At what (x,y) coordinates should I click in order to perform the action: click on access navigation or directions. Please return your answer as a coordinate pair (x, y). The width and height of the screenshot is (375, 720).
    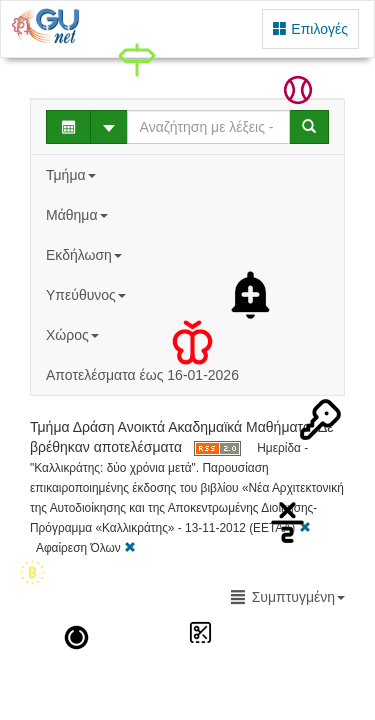
    Looking at the image, I should click on (137, 60).